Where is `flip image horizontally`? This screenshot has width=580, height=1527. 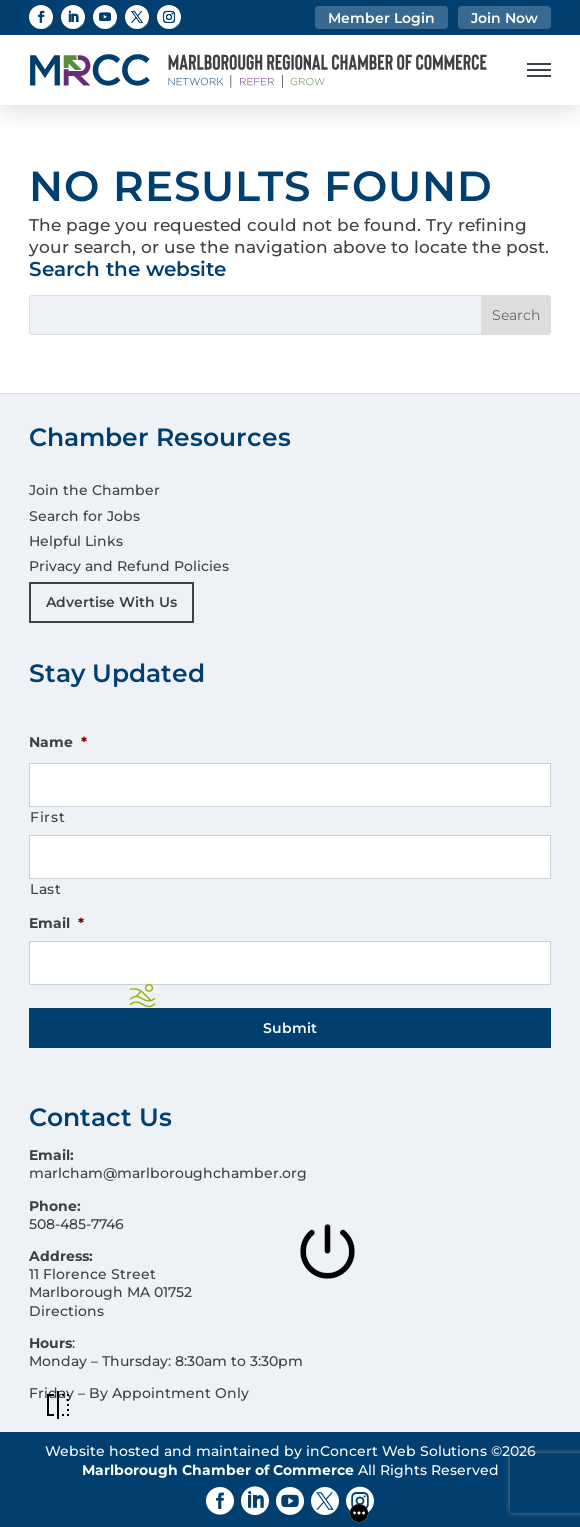 flip image horizontally is located at coordinates (58, 1405).